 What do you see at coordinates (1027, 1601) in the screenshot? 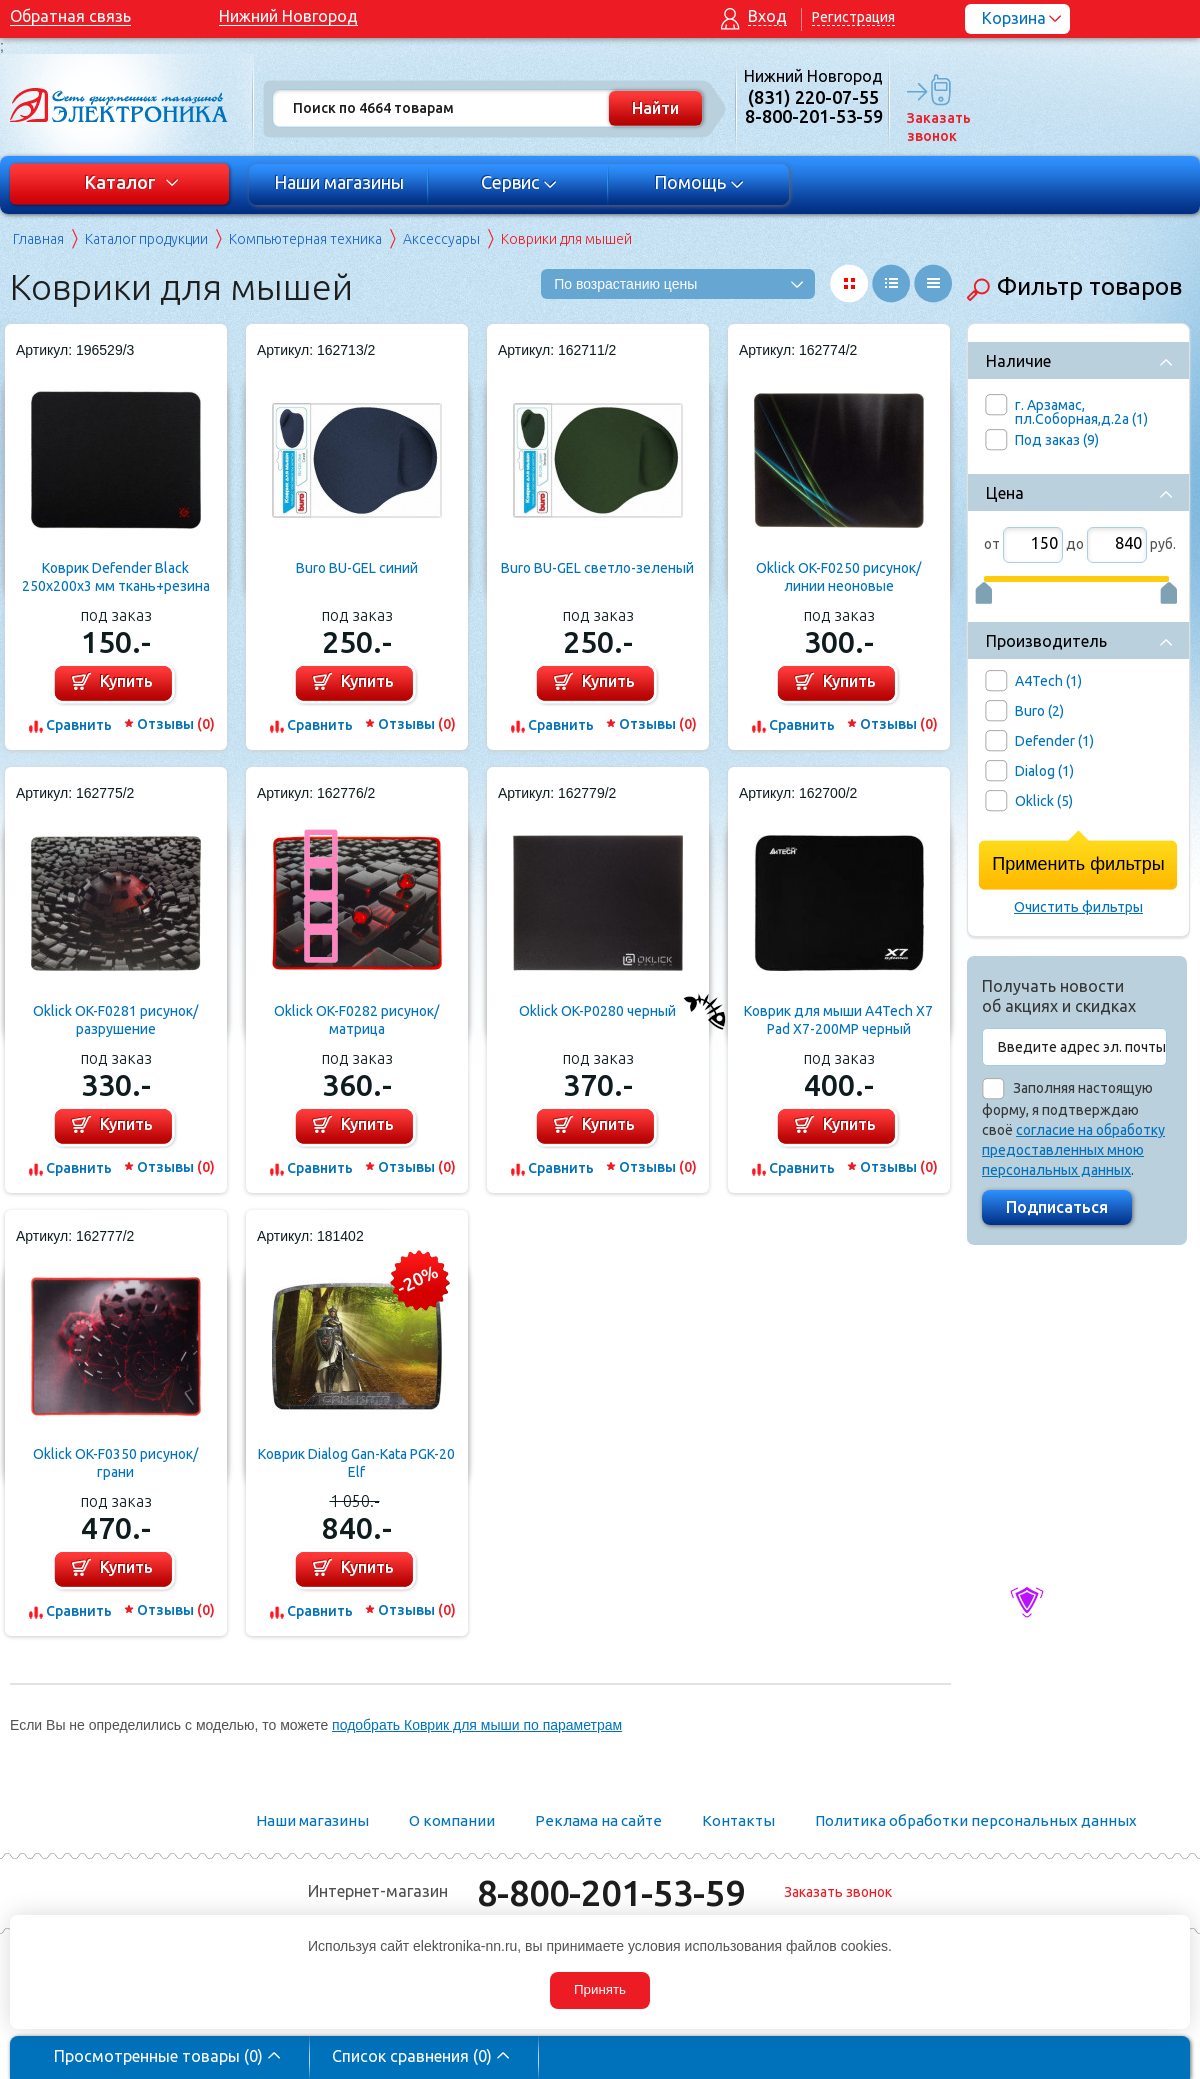
I see `indicates active shield or defense power-up` at bounding box center [1027, 1601].